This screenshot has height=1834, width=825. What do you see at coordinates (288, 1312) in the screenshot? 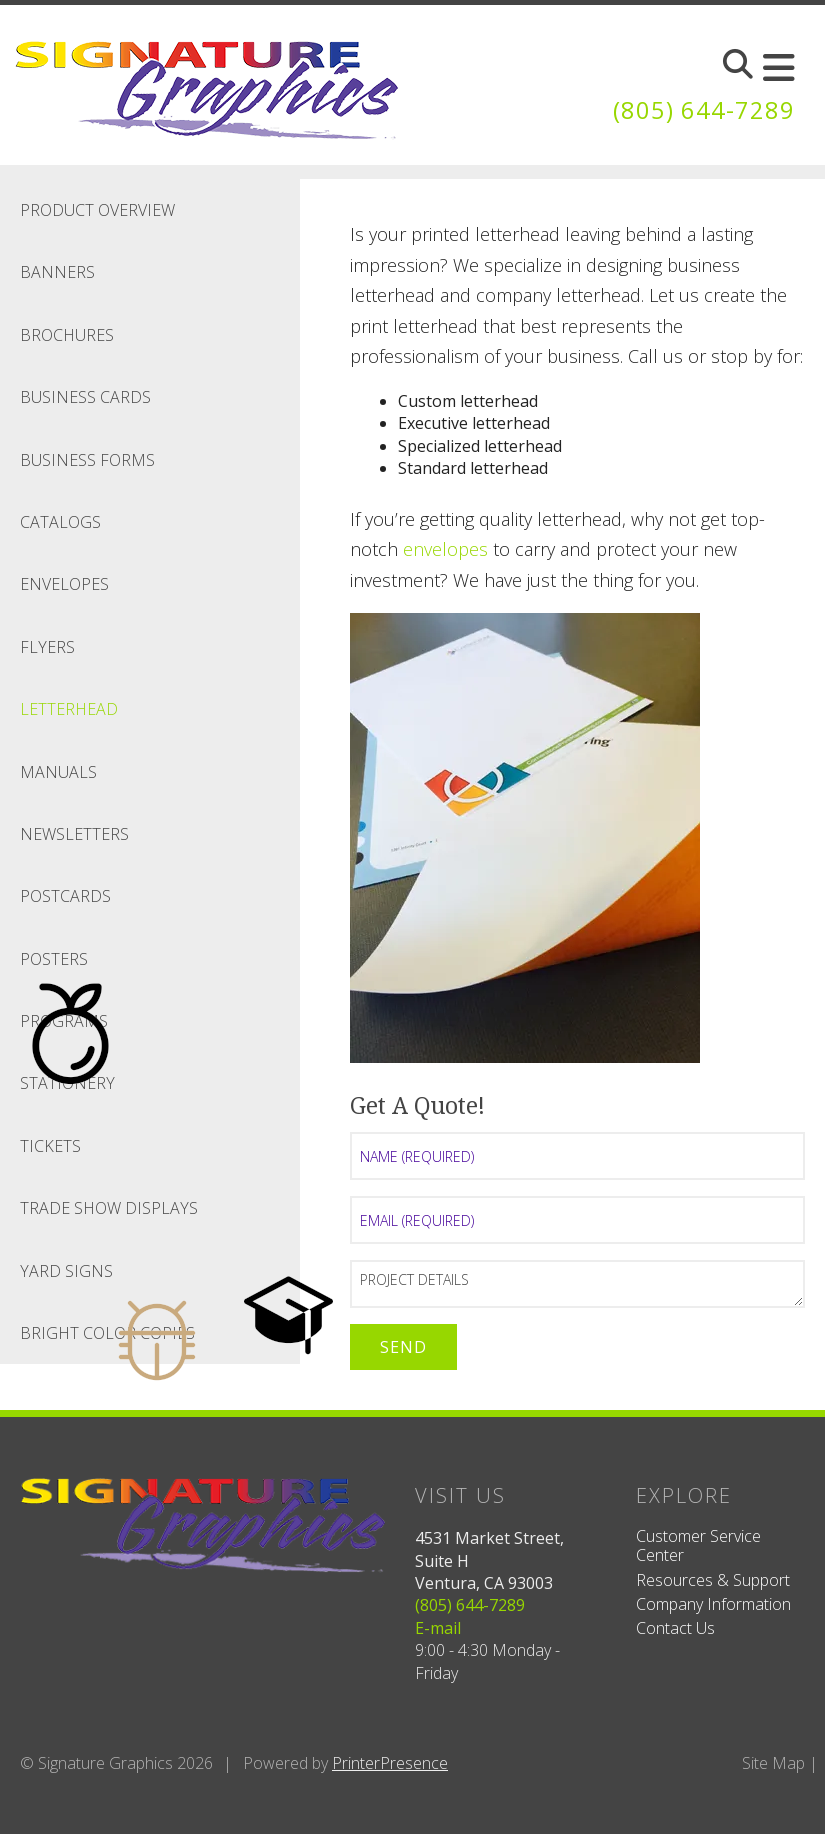
I see `access education or learning features` at bounding box center [288, 1312].